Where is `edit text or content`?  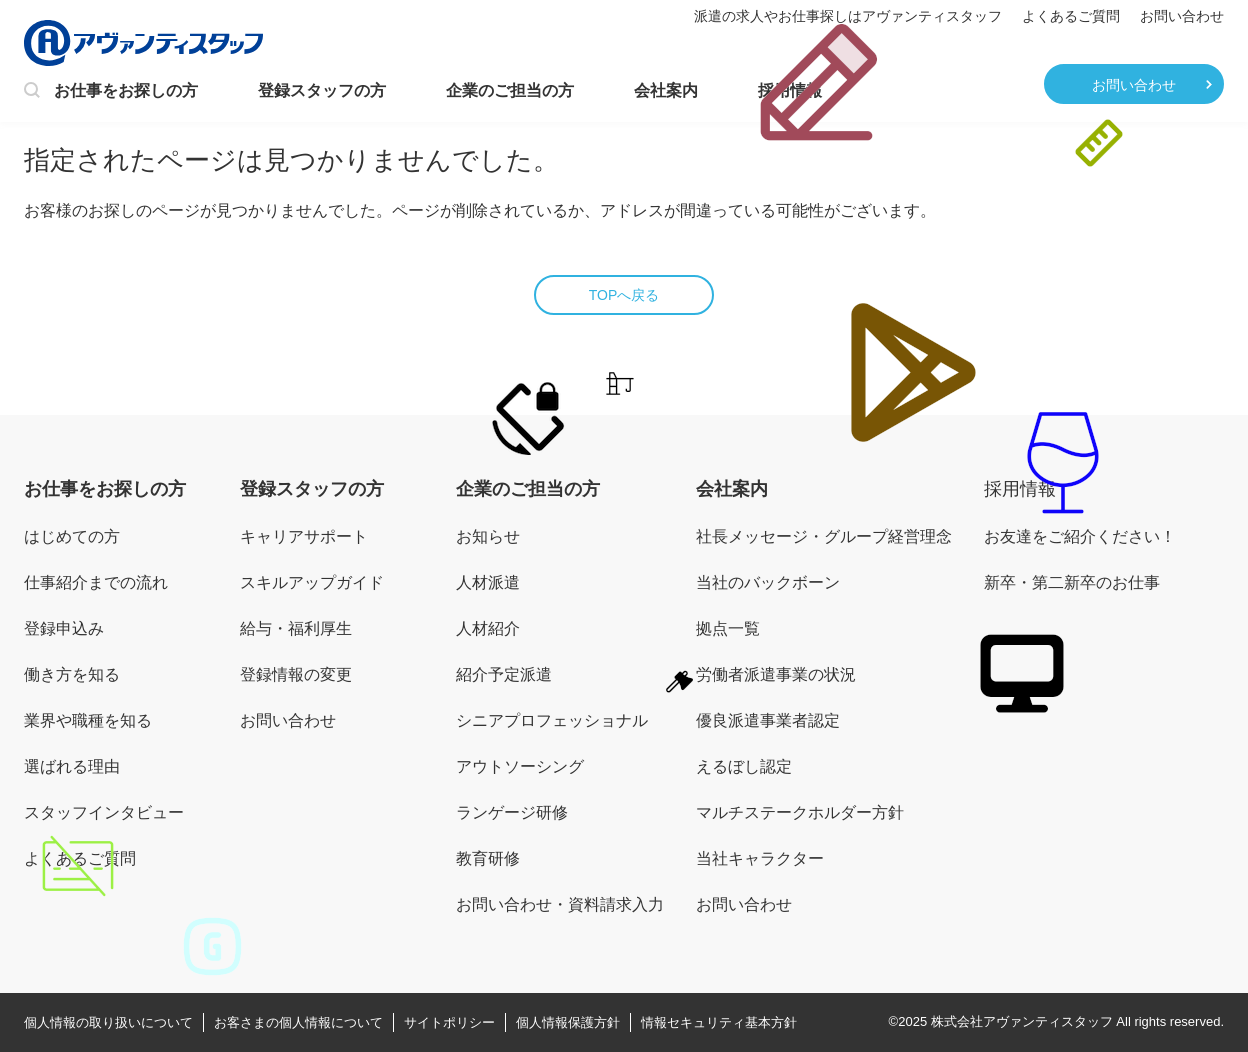
edit text or content is located at coordinates (816, 84).